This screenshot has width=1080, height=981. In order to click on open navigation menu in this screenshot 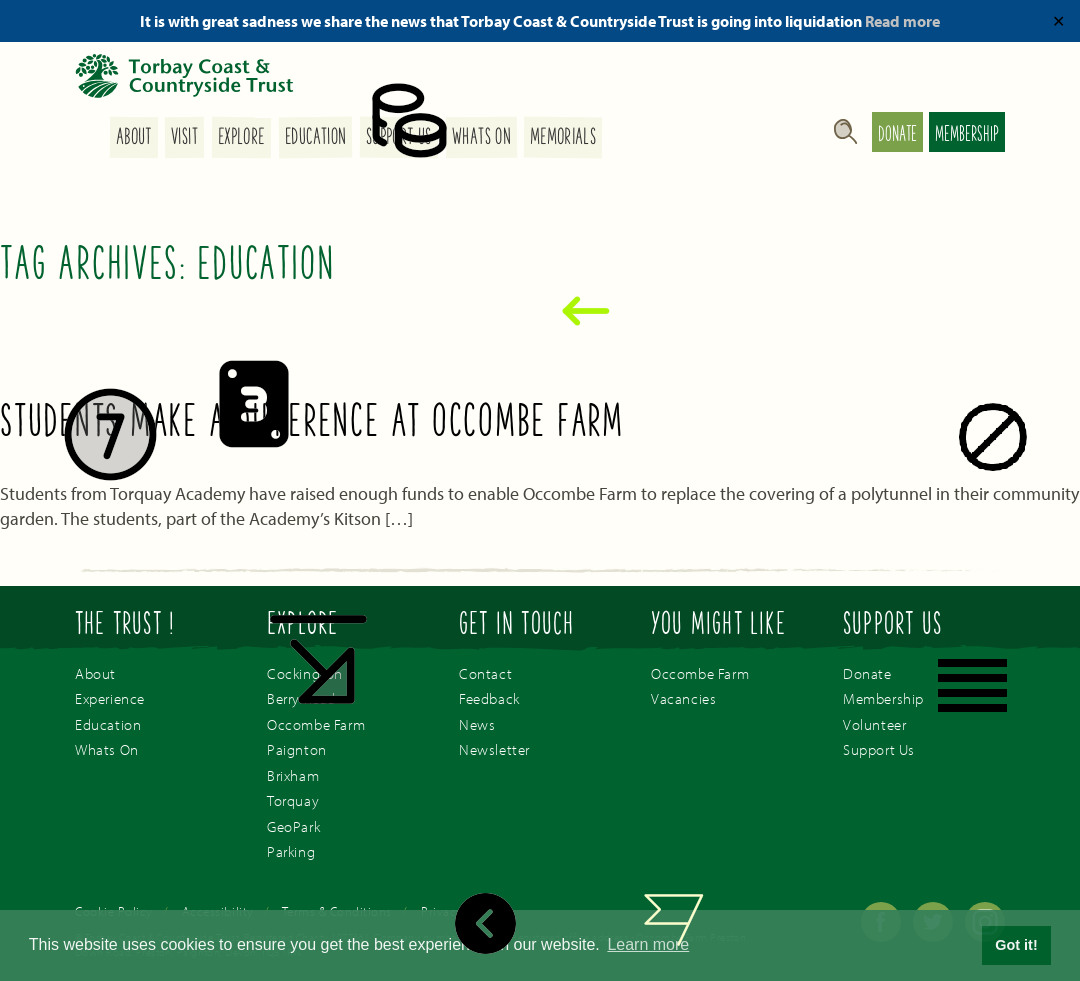, I will do `click(972, 685)`.